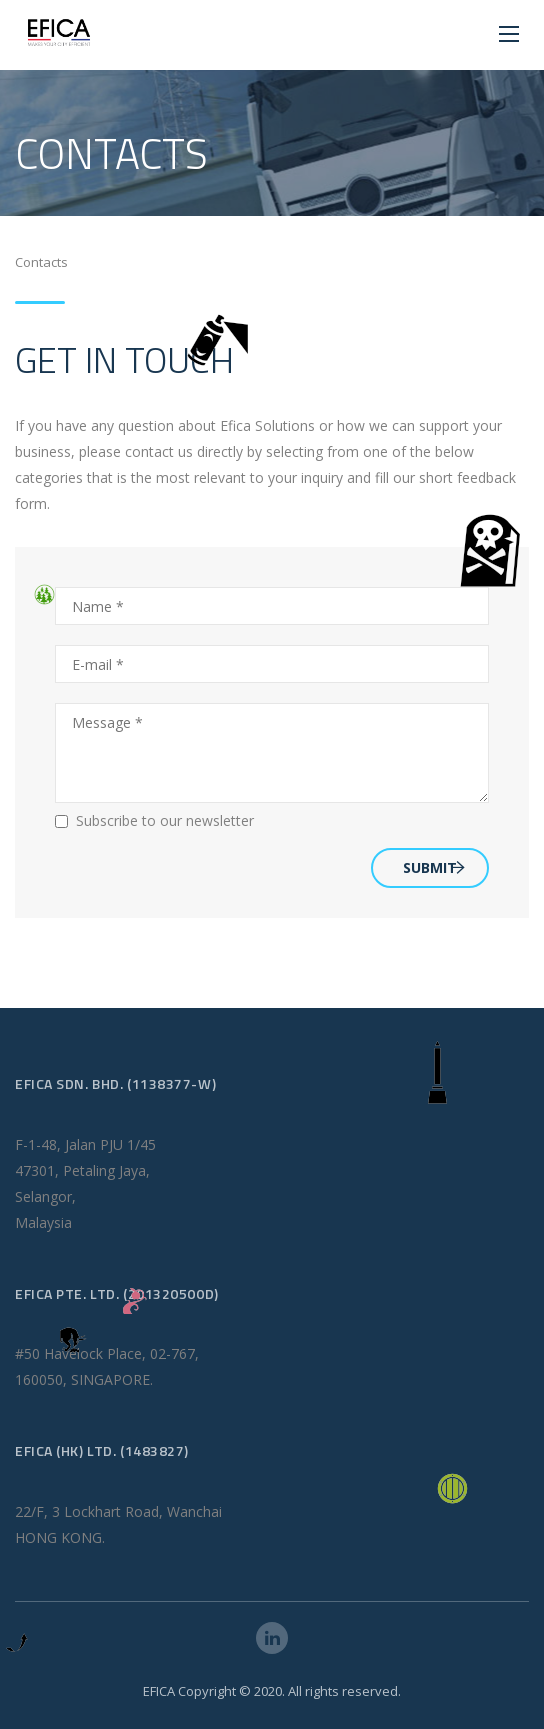  Describe the element at coordinates (217, 341) in the screenshot. I see `apply spray paint or graffiti tool` at that location.